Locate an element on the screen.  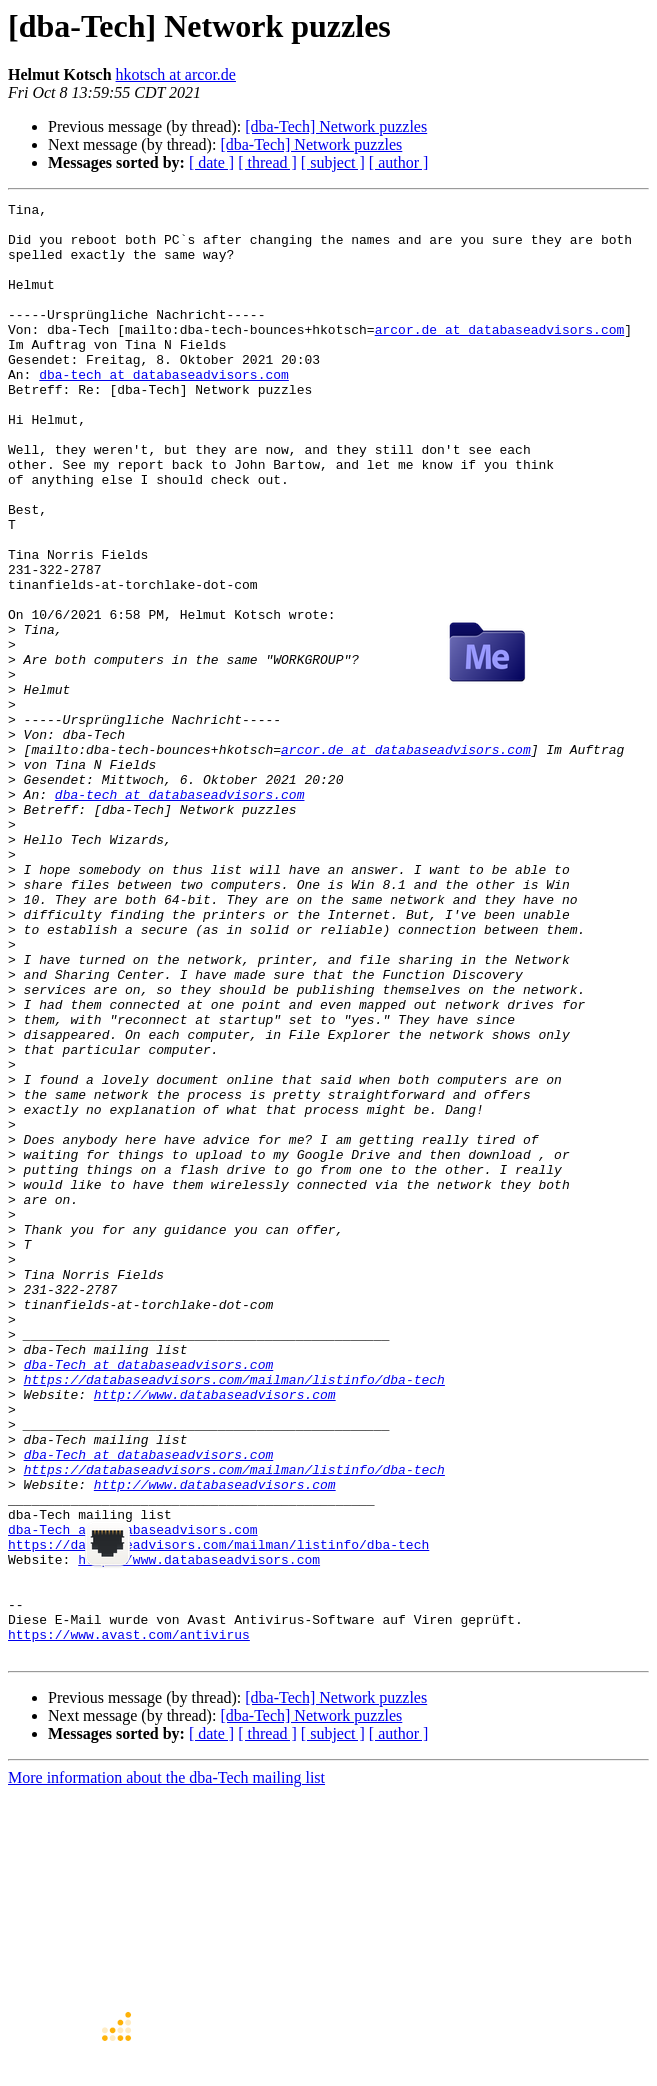
launch four-in-a-row game is located at coordinates (117, 2025).